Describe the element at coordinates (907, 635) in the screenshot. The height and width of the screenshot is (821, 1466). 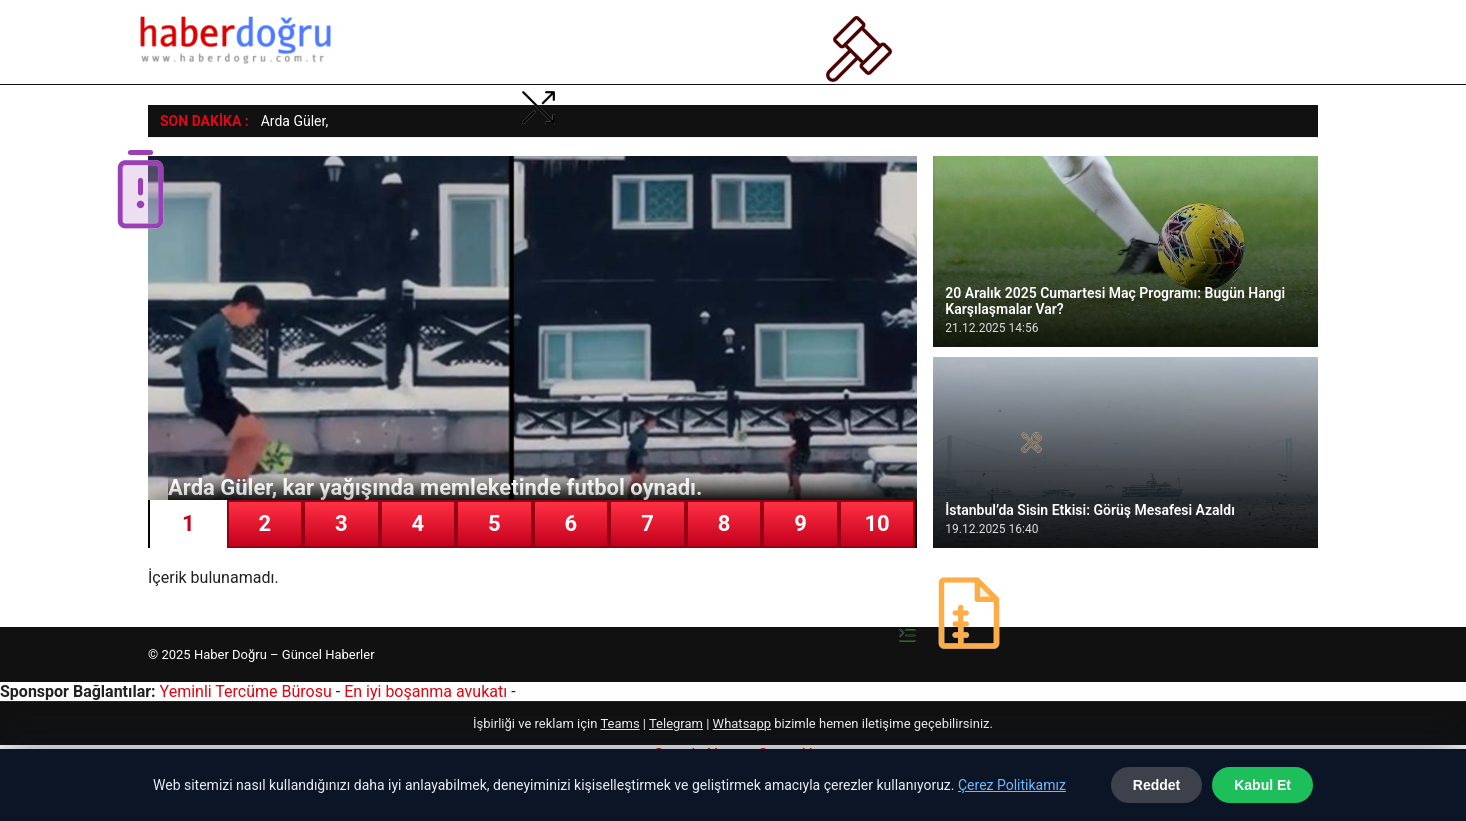
I see `increase text indentation` at that location.